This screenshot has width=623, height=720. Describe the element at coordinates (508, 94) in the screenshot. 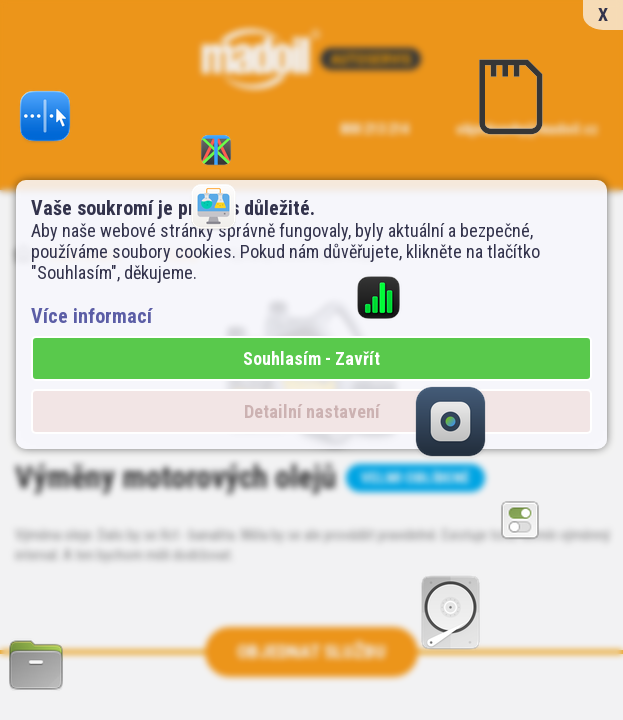

I see `access removable storage device` at that location.